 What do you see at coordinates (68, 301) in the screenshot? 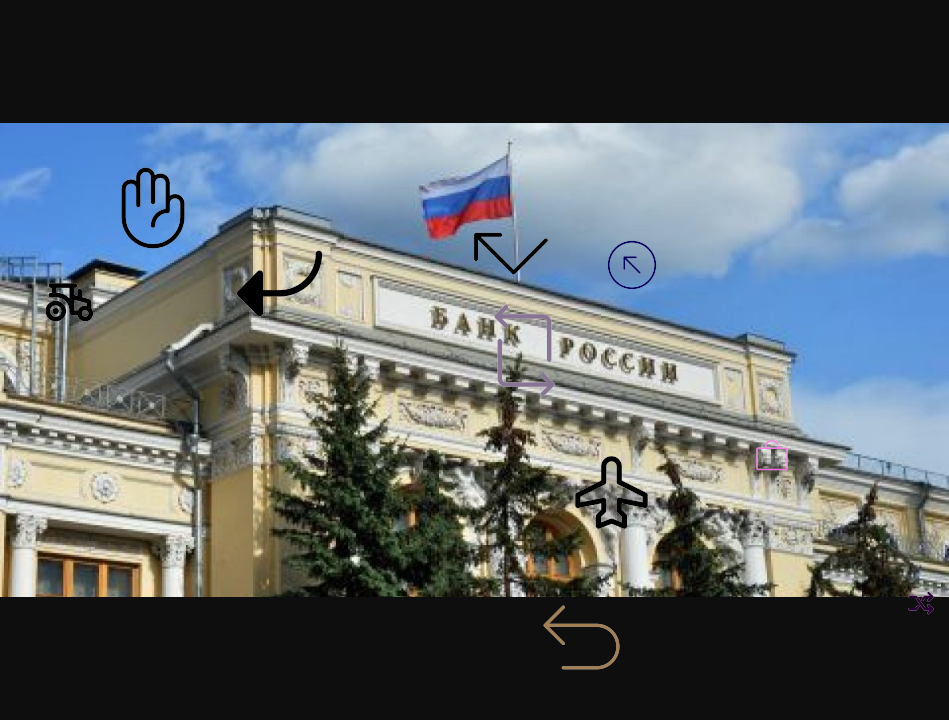
I see `access farming or agricultural features` at bounding box center [68, 301].